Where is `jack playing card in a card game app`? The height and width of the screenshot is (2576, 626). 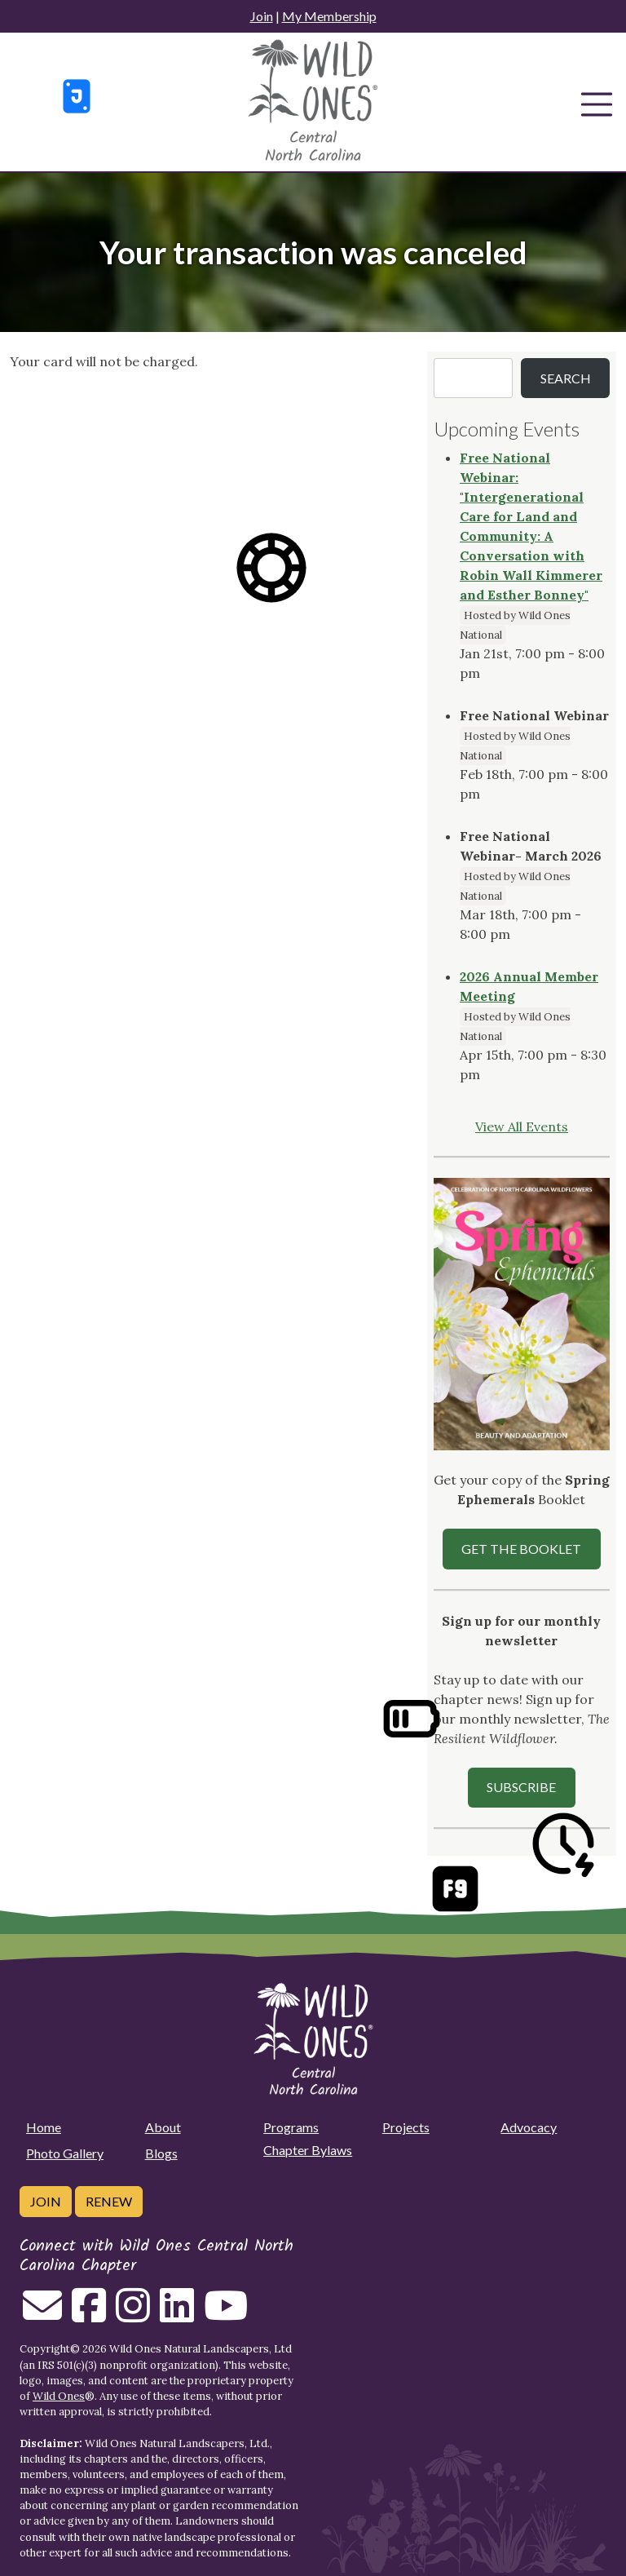 jack playing card in a card game app is located at coordinates (77, 96).